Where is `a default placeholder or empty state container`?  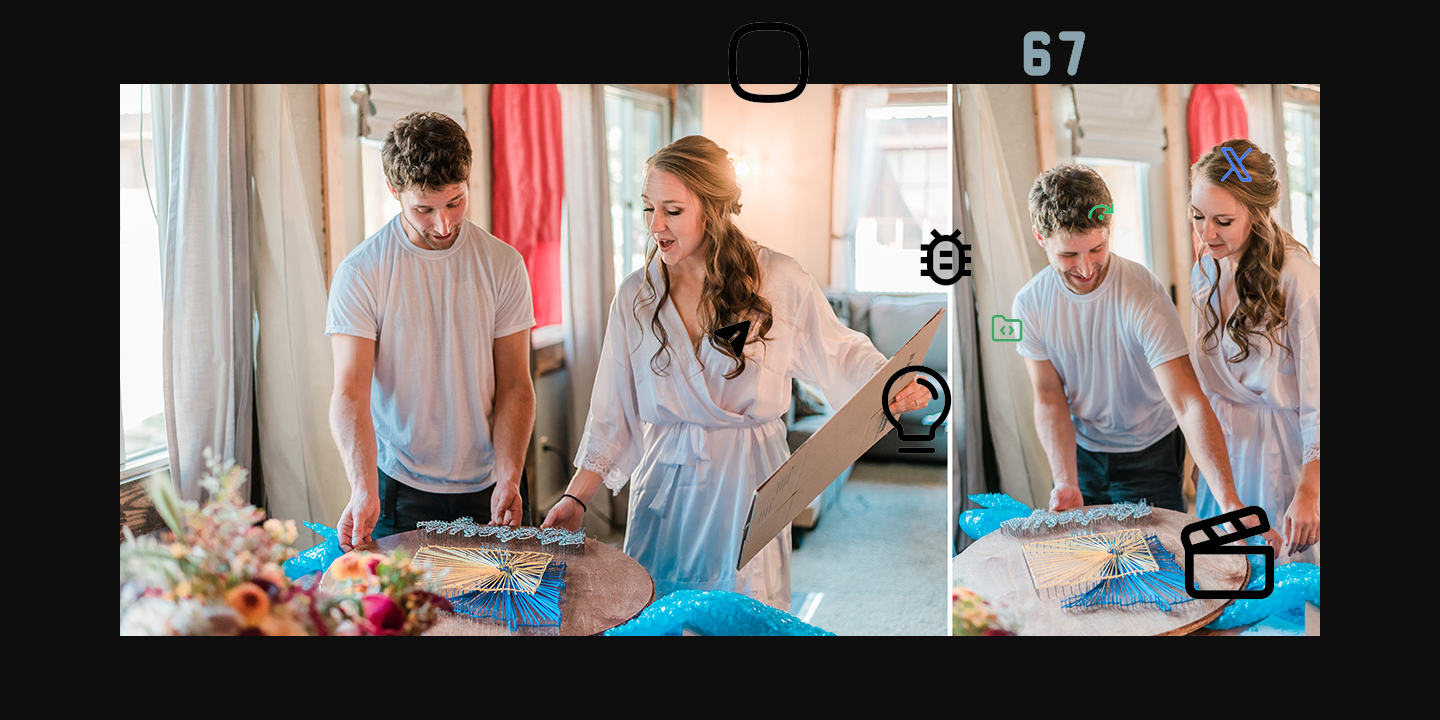
a default placeholder or empty state container is located at coordinates (768, 62).